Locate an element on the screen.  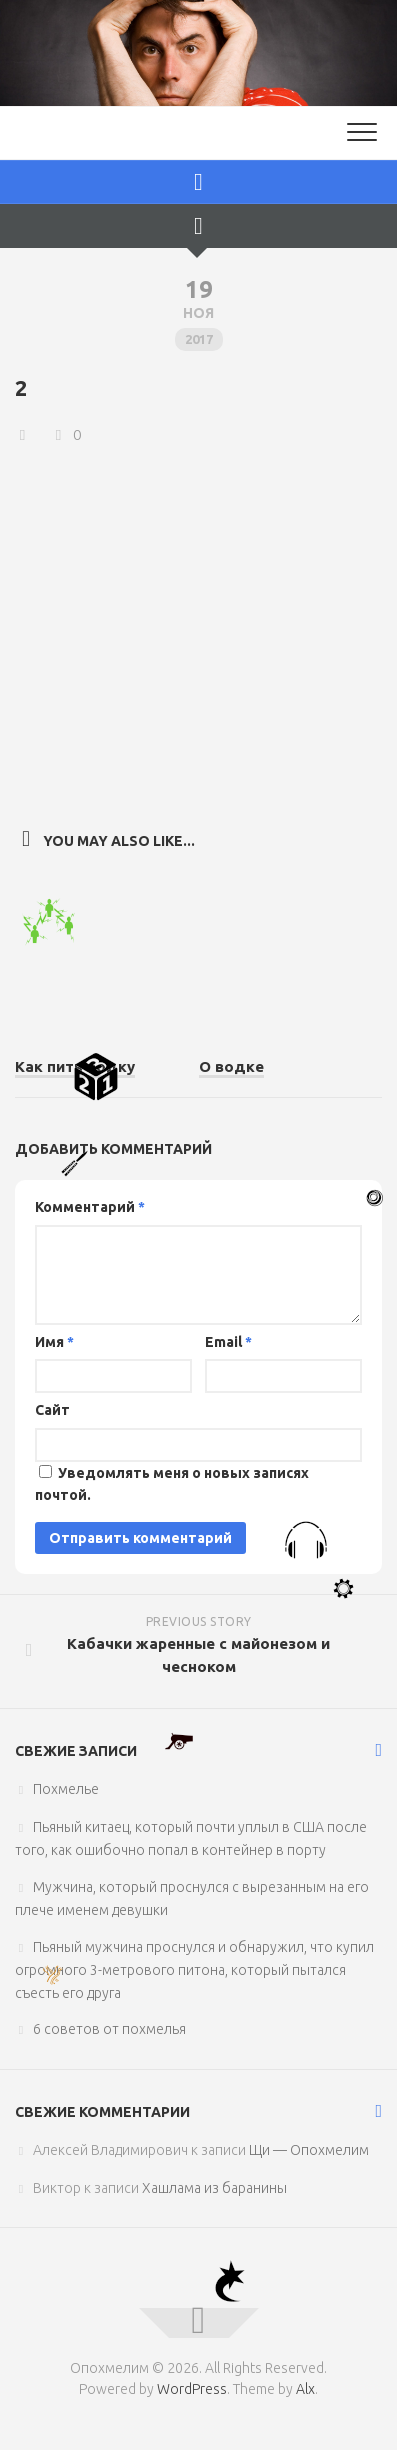
roll dice or randomize selection is located at coordinates (96, 1077).